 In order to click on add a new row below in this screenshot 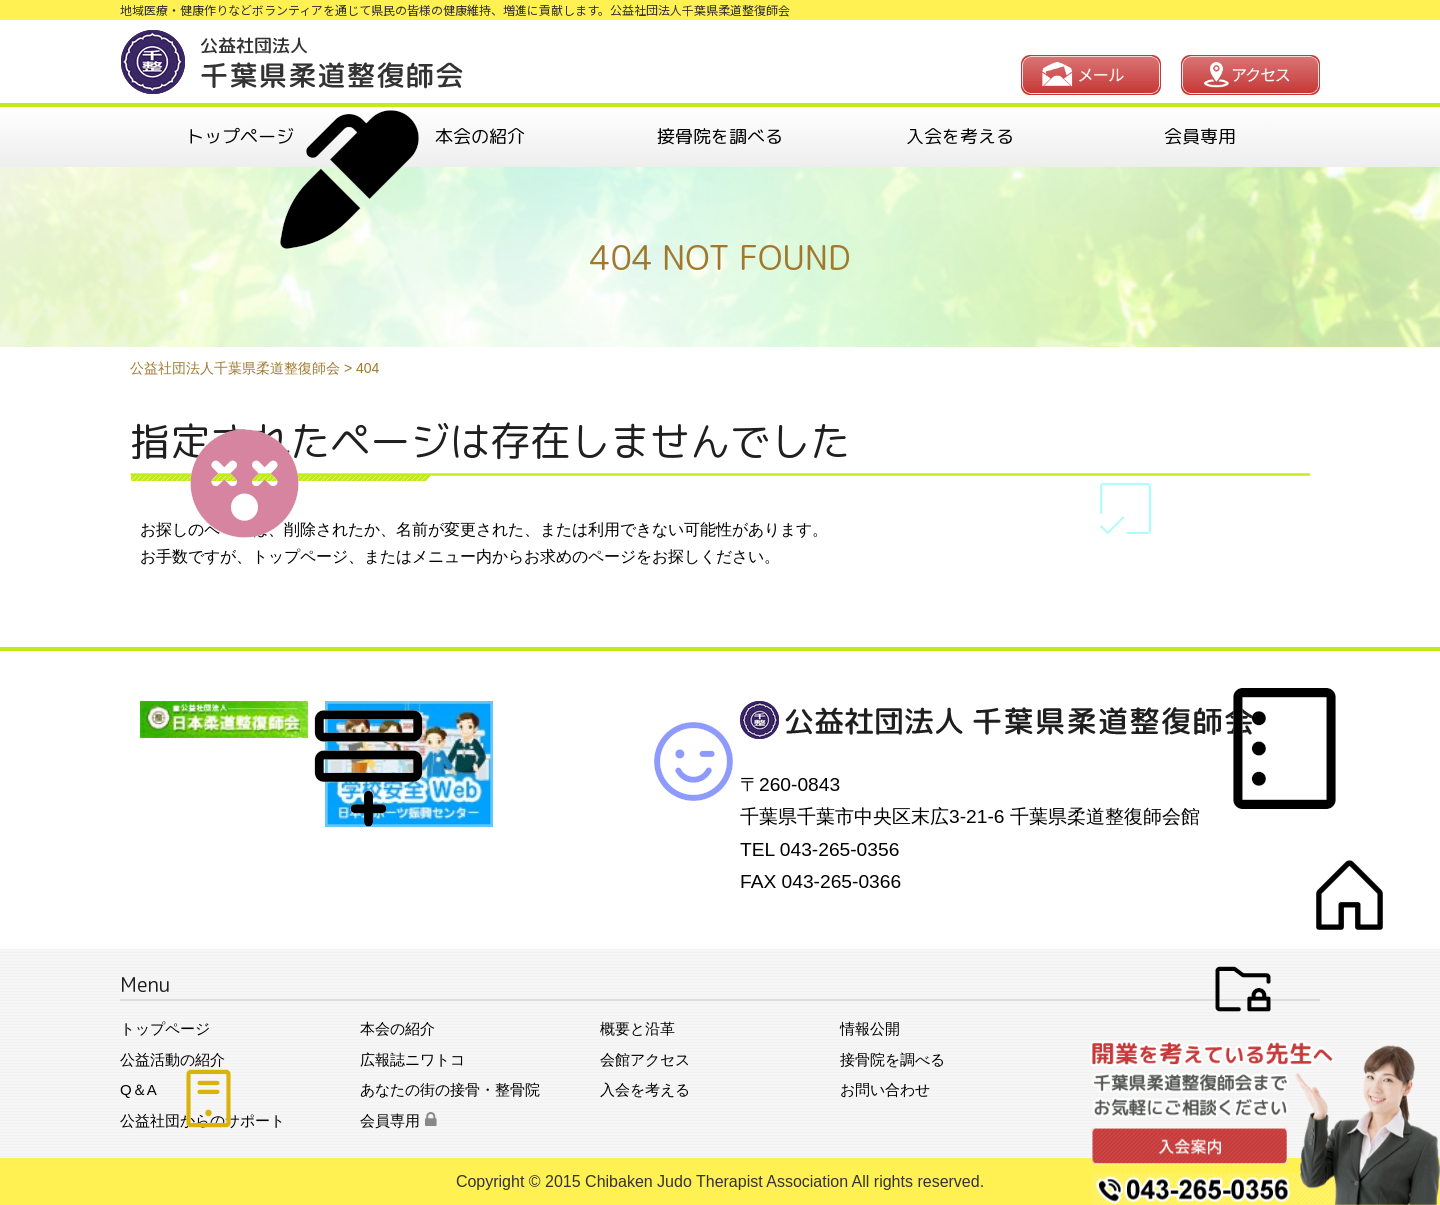, I will do `click(368, 759)`.